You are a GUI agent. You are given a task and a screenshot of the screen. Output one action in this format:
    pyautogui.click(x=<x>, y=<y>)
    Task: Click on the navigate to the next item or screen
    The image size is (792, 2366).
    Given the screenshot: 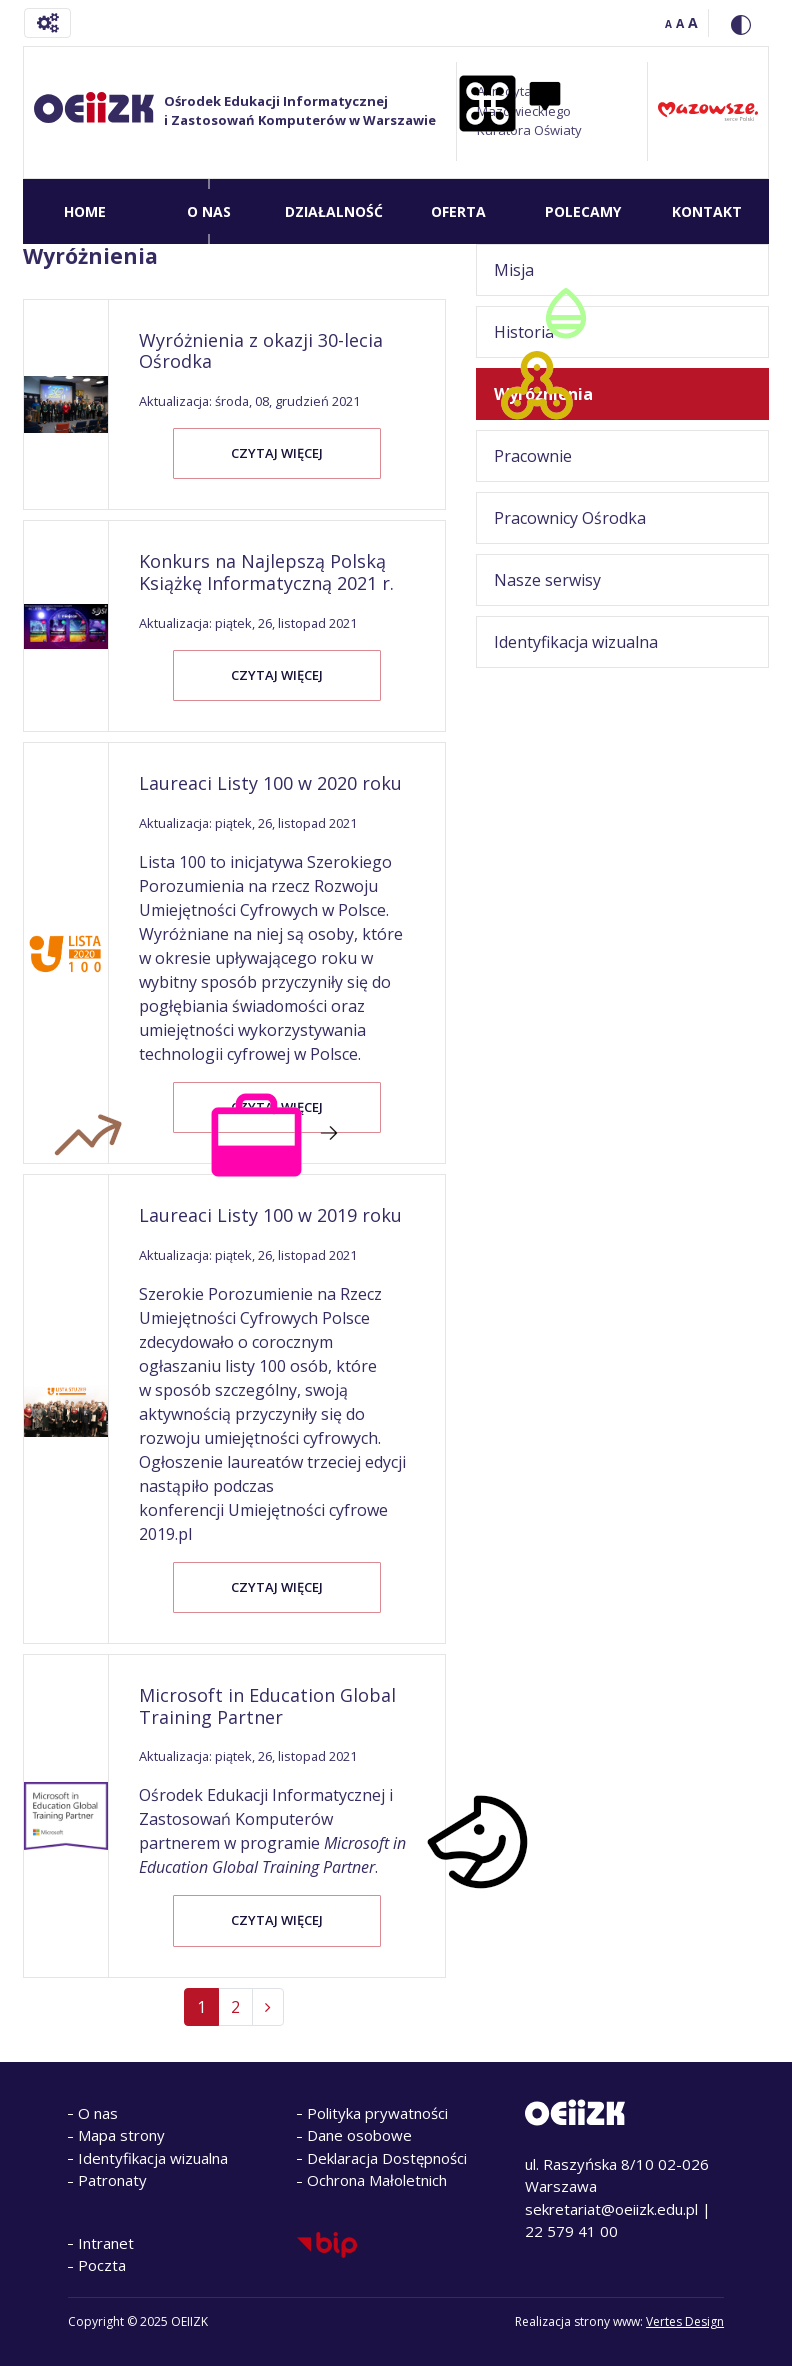 What is the action you would take?
    pyautogui.click(x=329, y=1133)
    